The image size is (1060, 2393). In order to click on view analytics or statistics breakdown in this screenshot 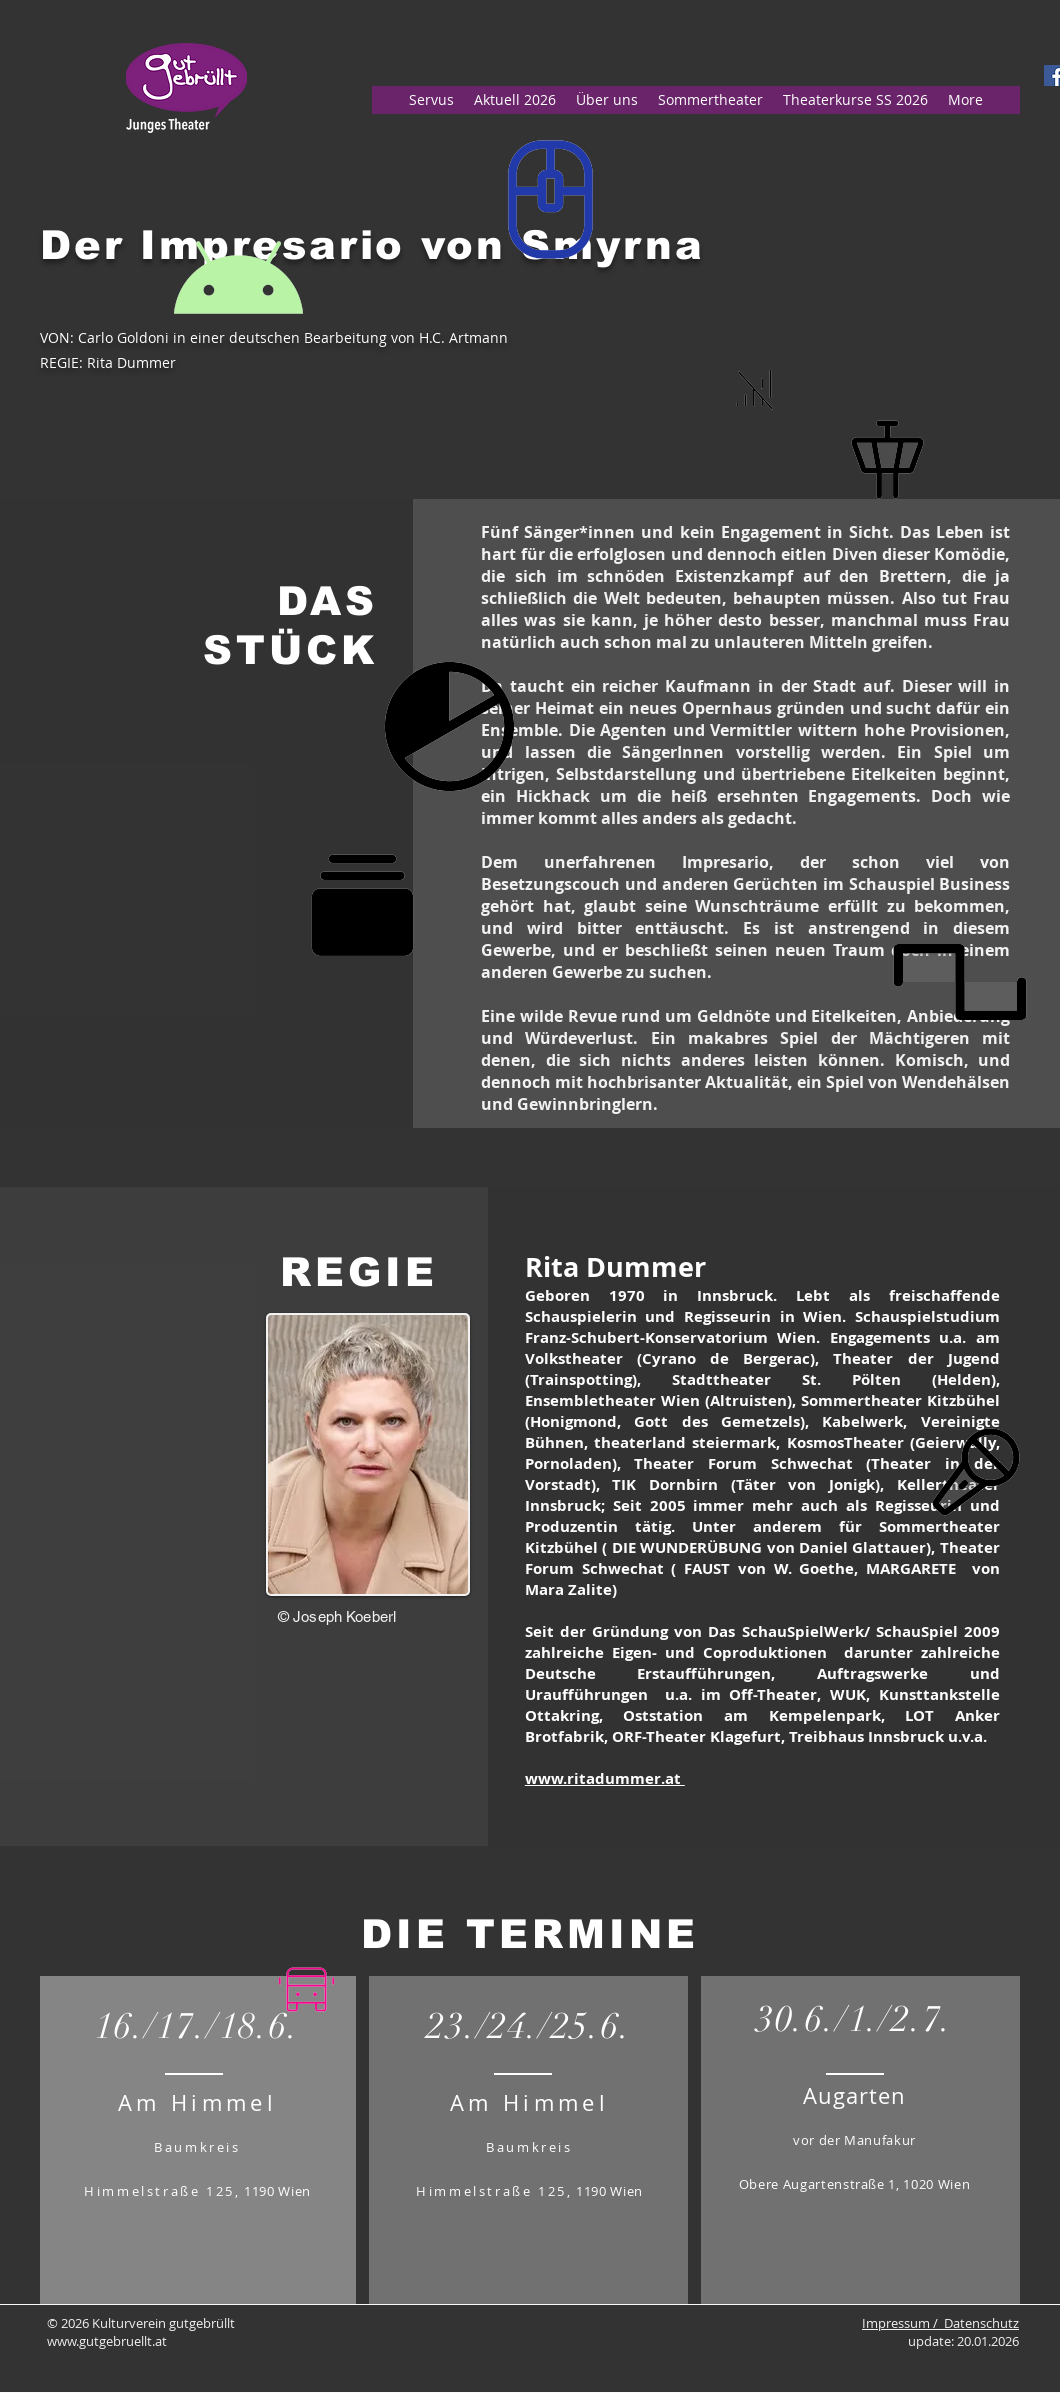, I will do `click(449, 726)`.